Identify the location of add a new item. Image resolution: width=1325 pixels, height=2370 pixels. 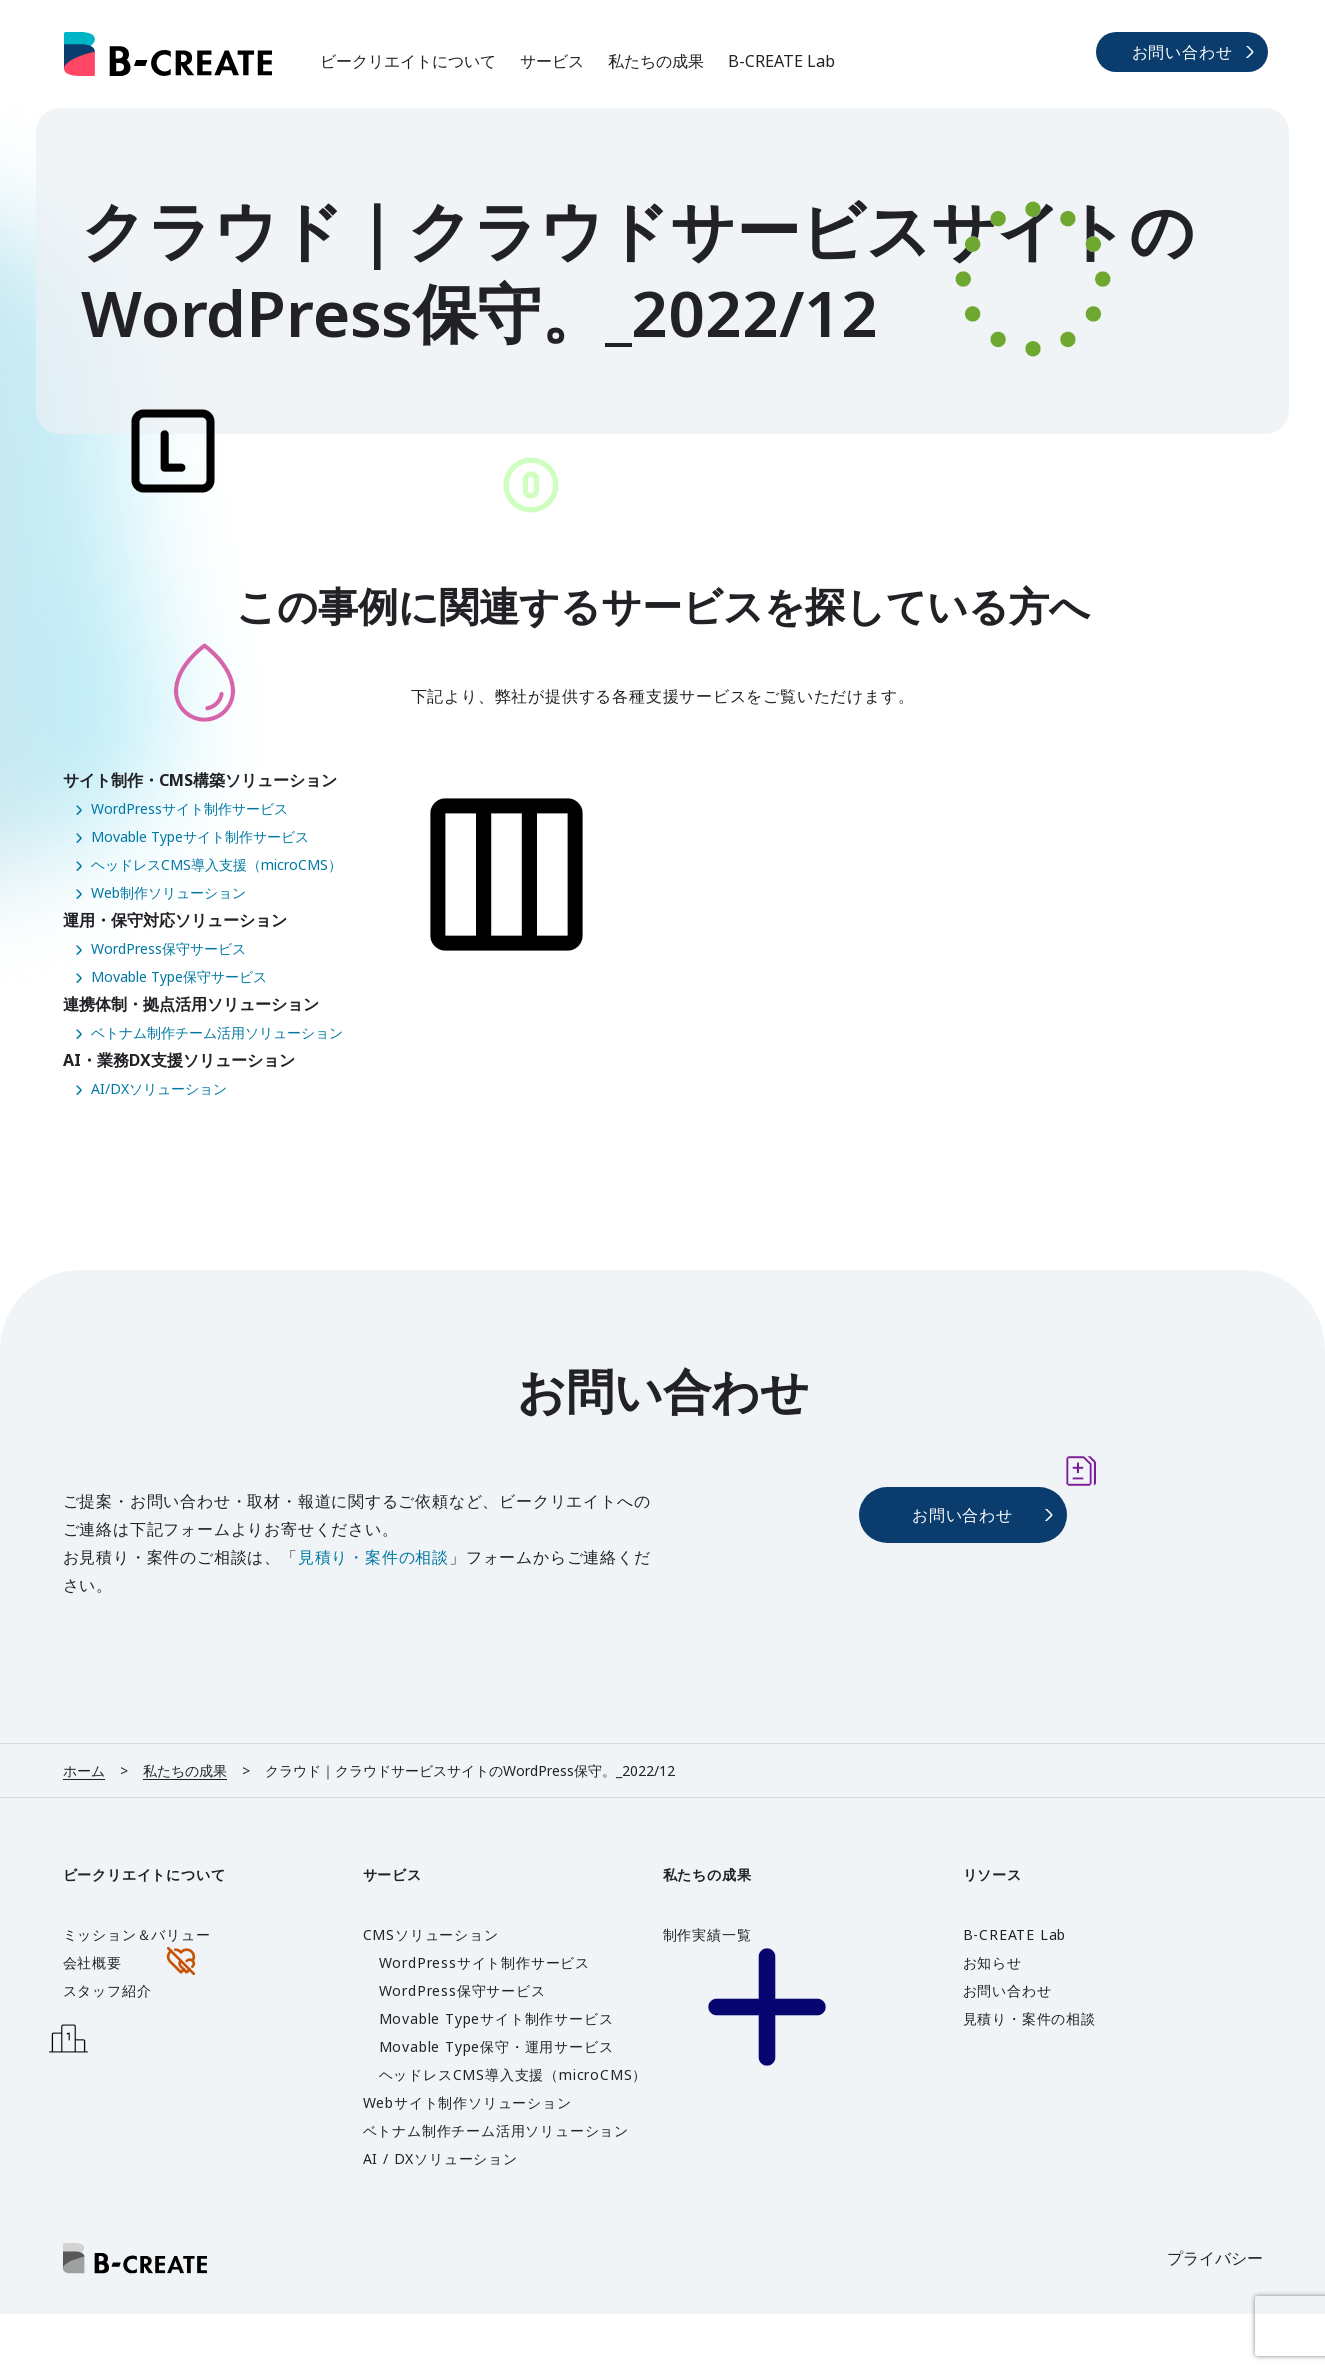
(767, 2007).